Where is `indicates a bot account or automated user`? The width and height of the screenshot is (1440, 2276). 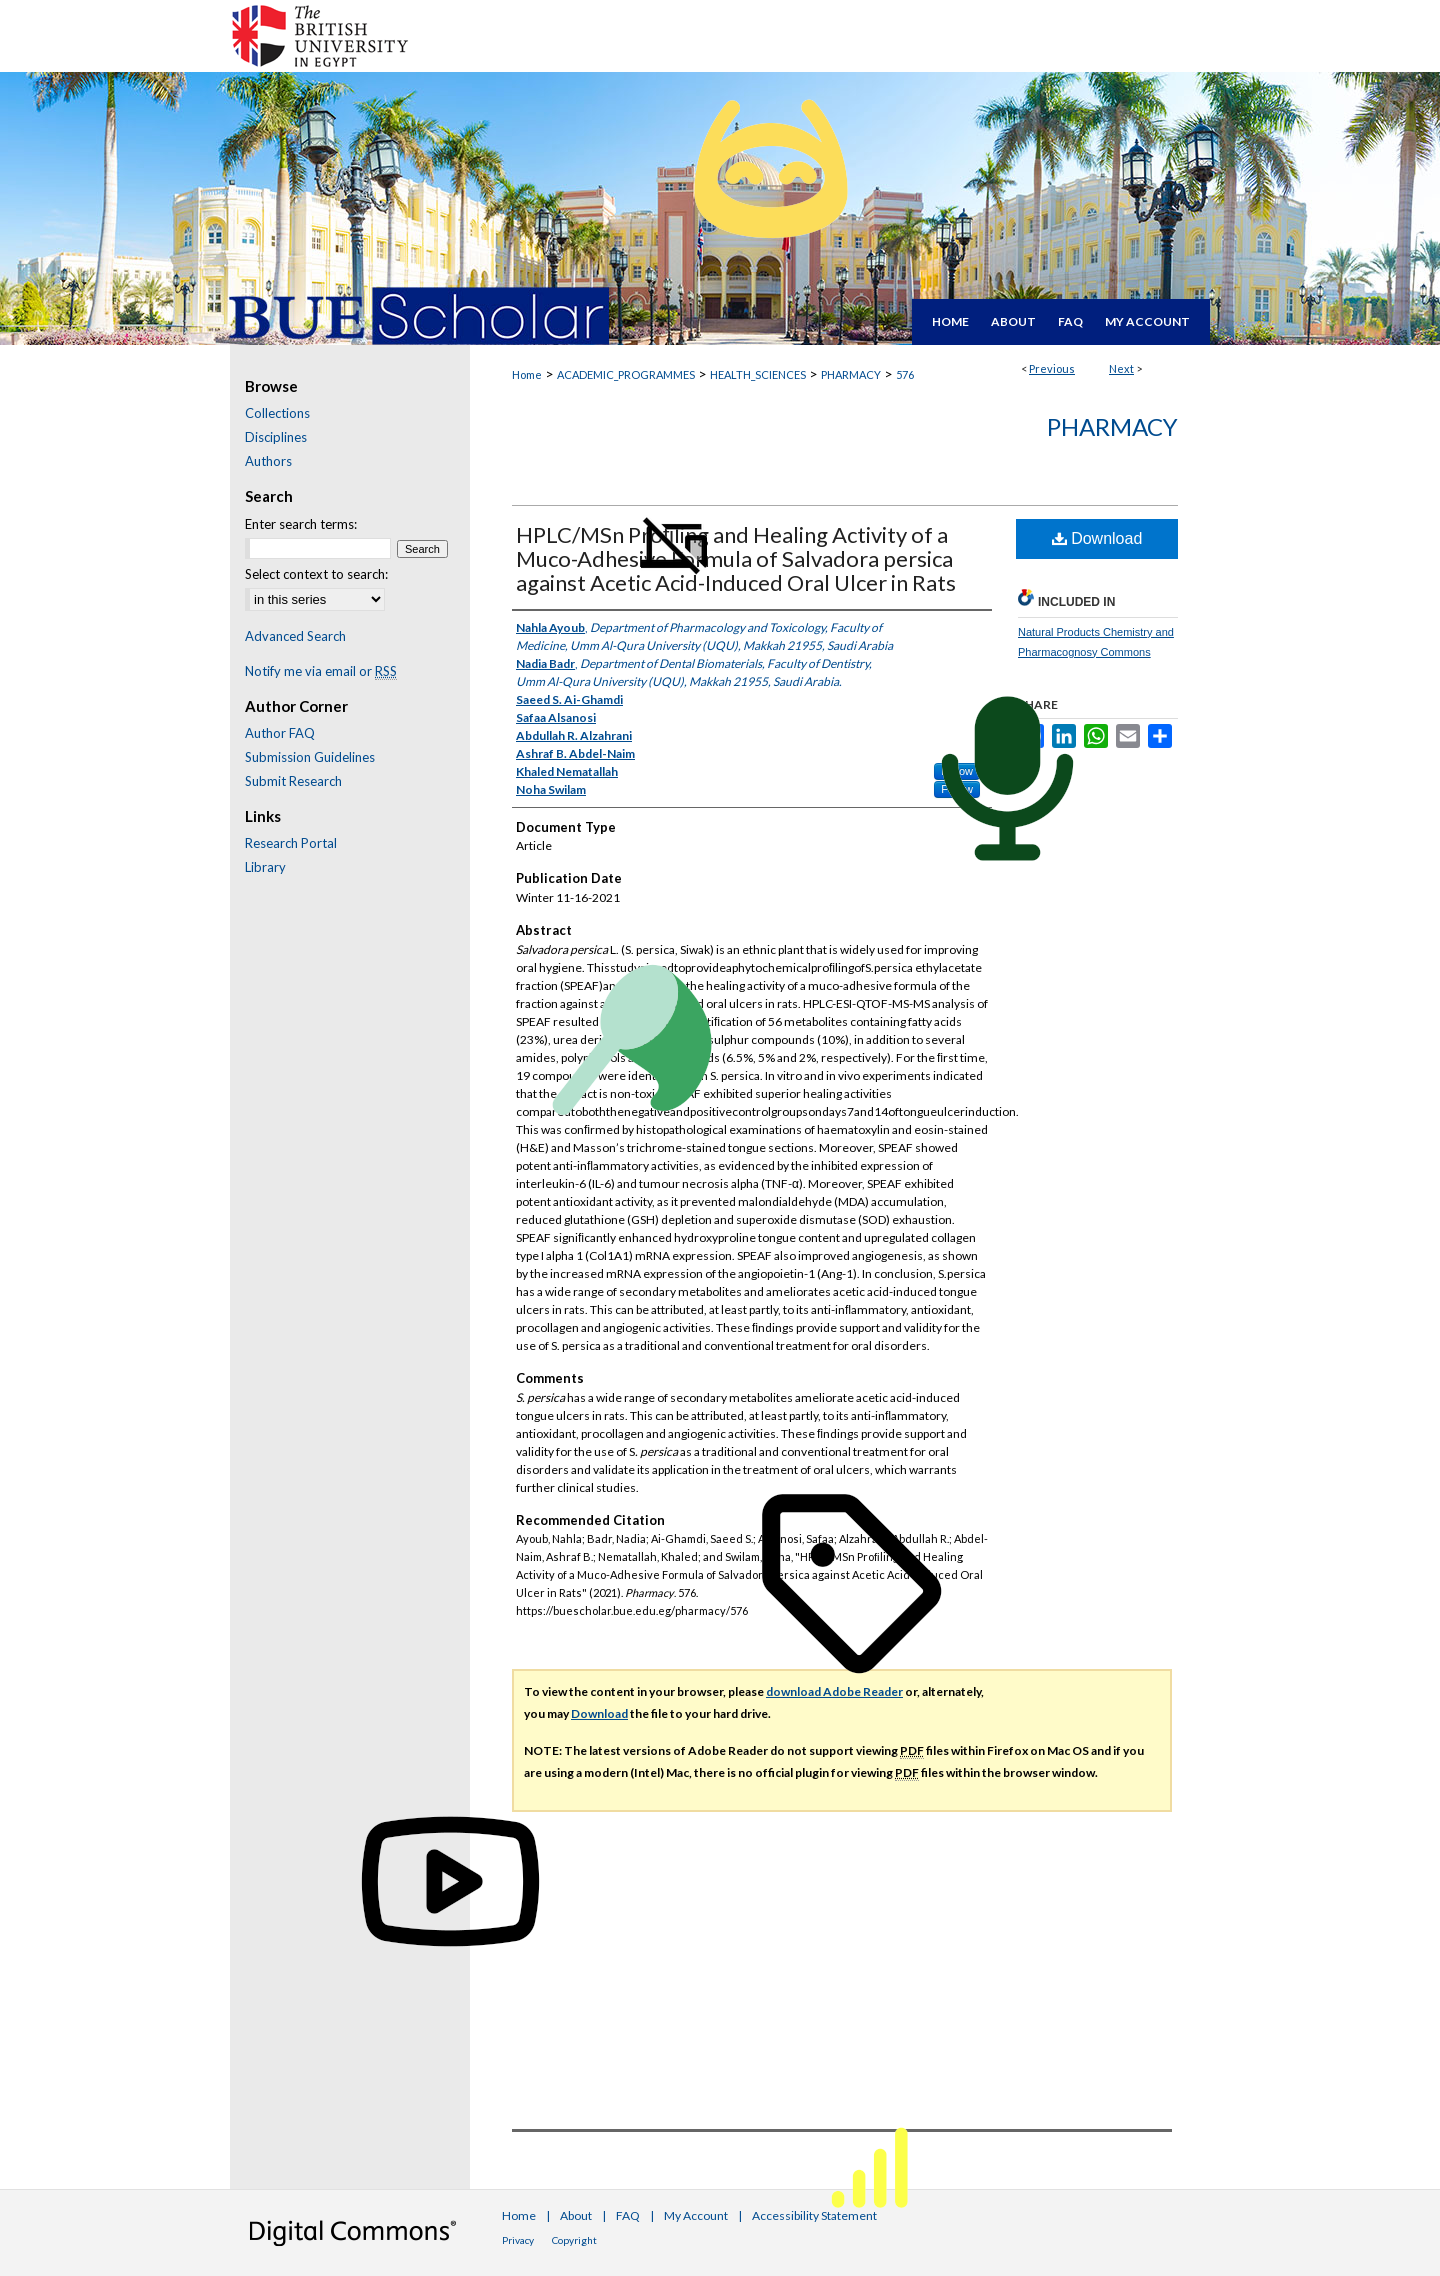 indicates a bot account or automated user is located at coordinates (771, 169).